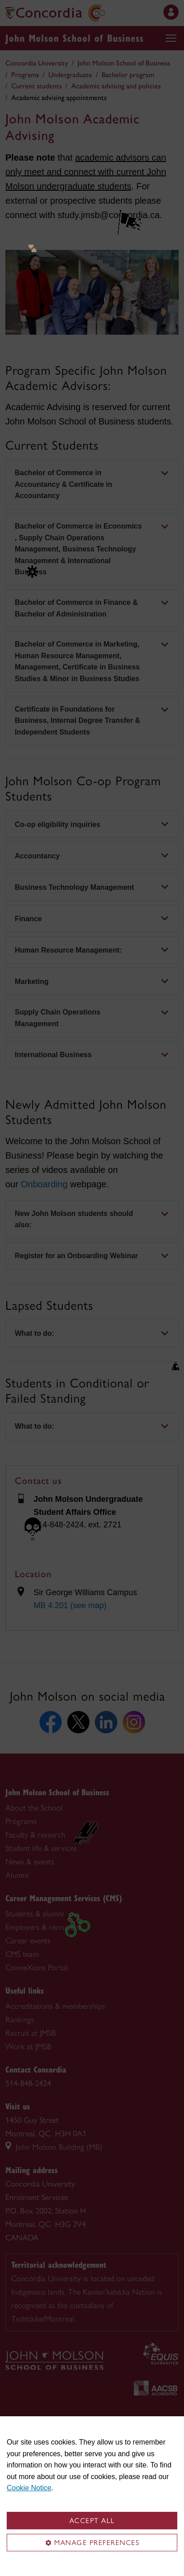 The width and height of the screenshot is (184, 2576). I want to click on access bowling alley locations or games, so click(175, 1365).